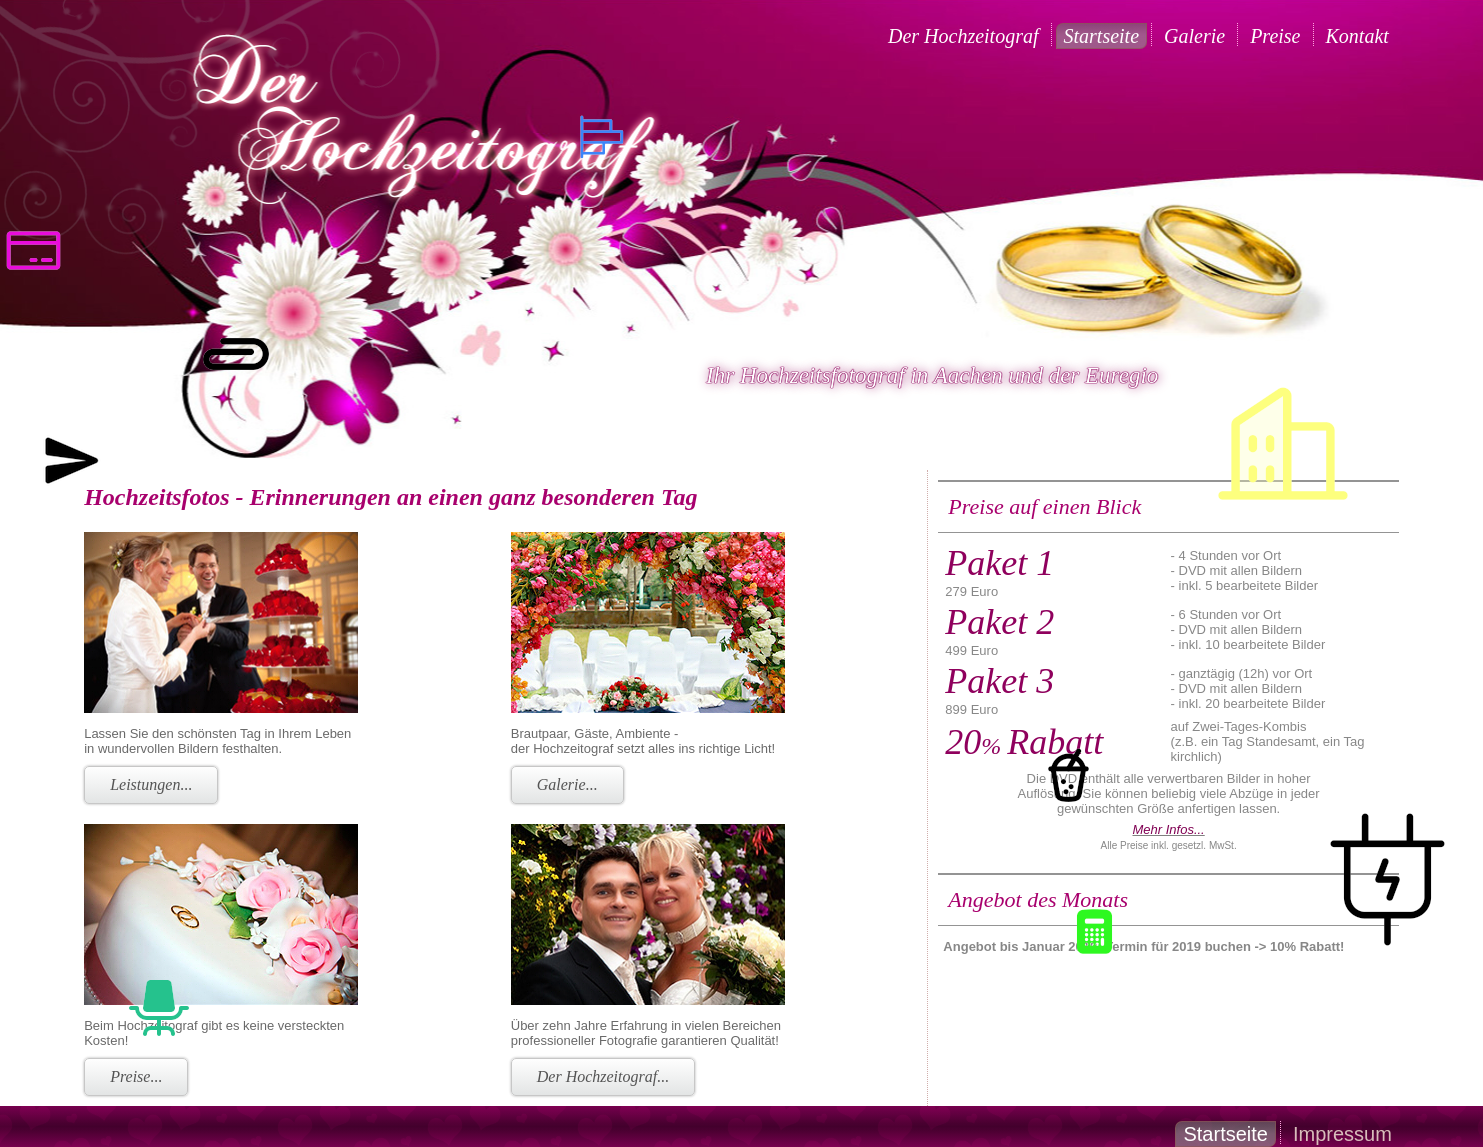 The height and width of the screenshot is (1147, 1483). What do you see at coordinates (33, 250) in the screenshot?
I see `manage payment methods` at bounding box center [33, 250].